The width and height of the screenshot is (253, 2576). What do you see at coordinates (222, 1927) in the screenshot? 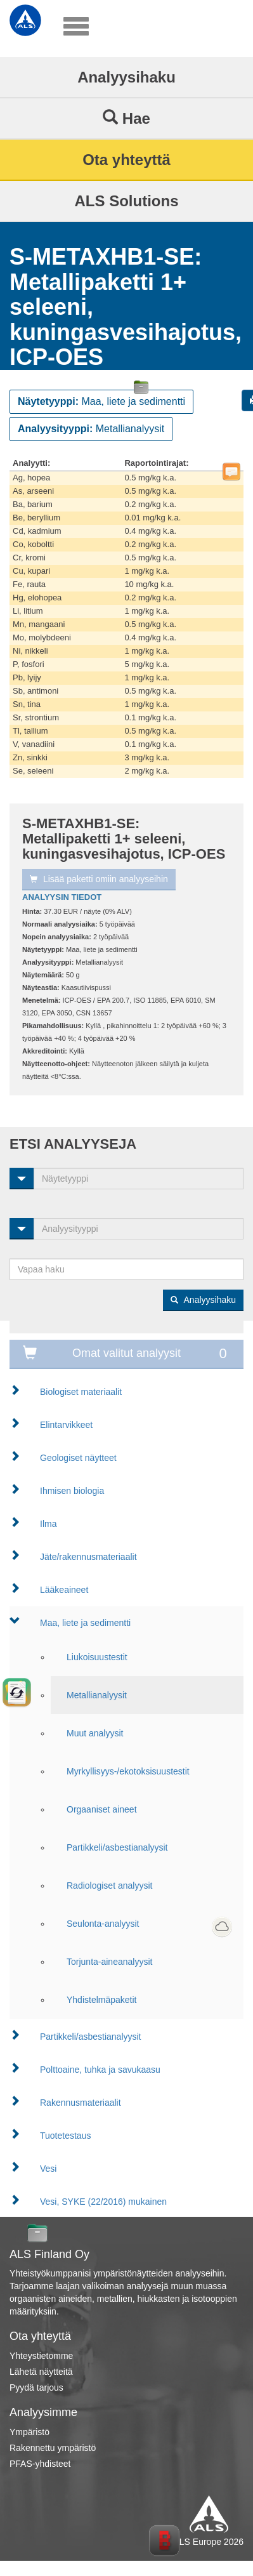
I see `dropbox smart sync enabled for cloud-only storage` at bounding box center [222, 1927].